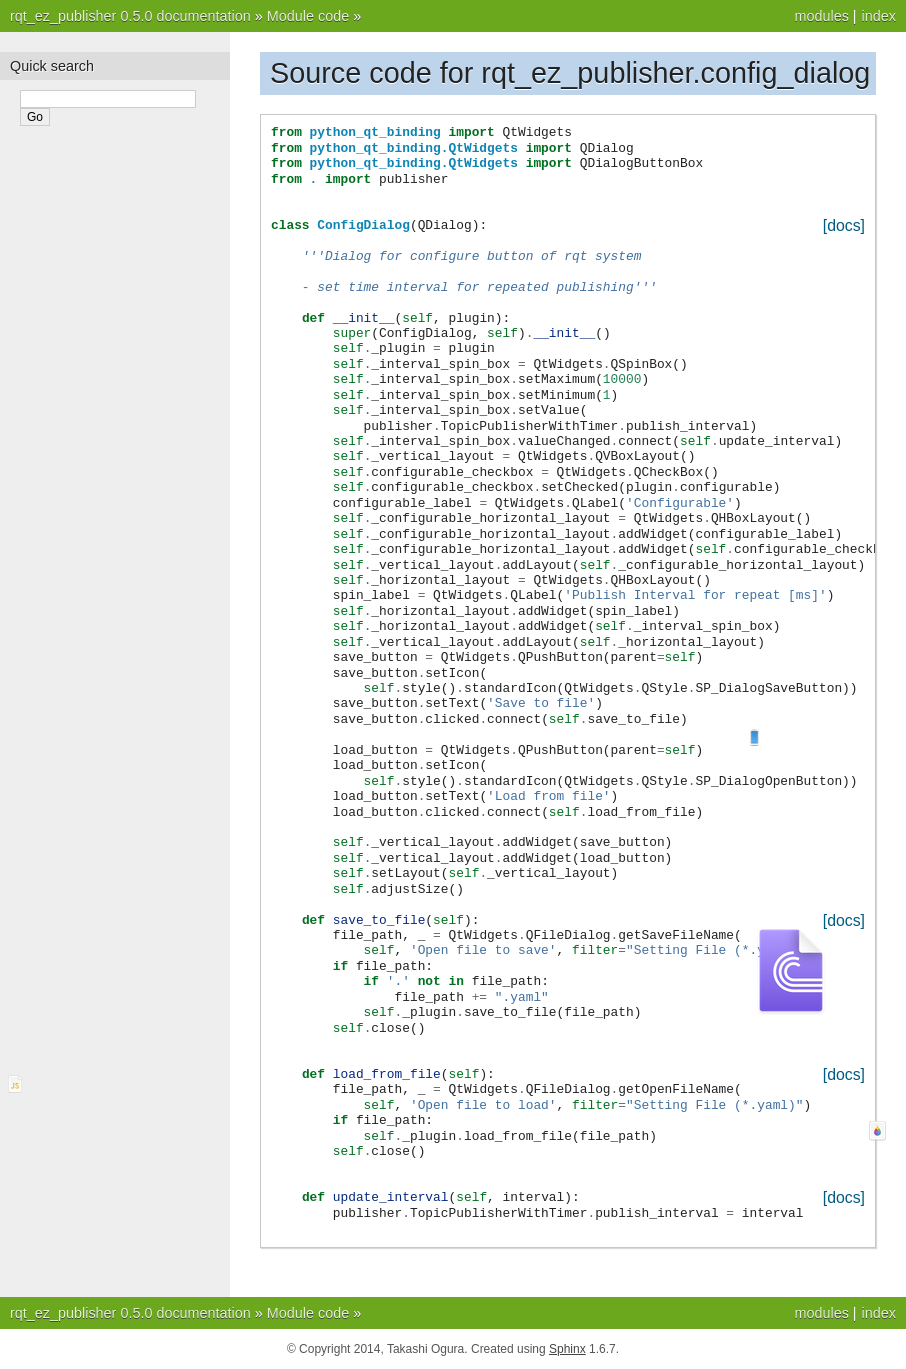 The width and height of the screenshot is (906, 1369). What do you see at coordinates (791, 972) in the screenshot?
I see `a bittorrent torrent file` at bounding box center [791, 972].